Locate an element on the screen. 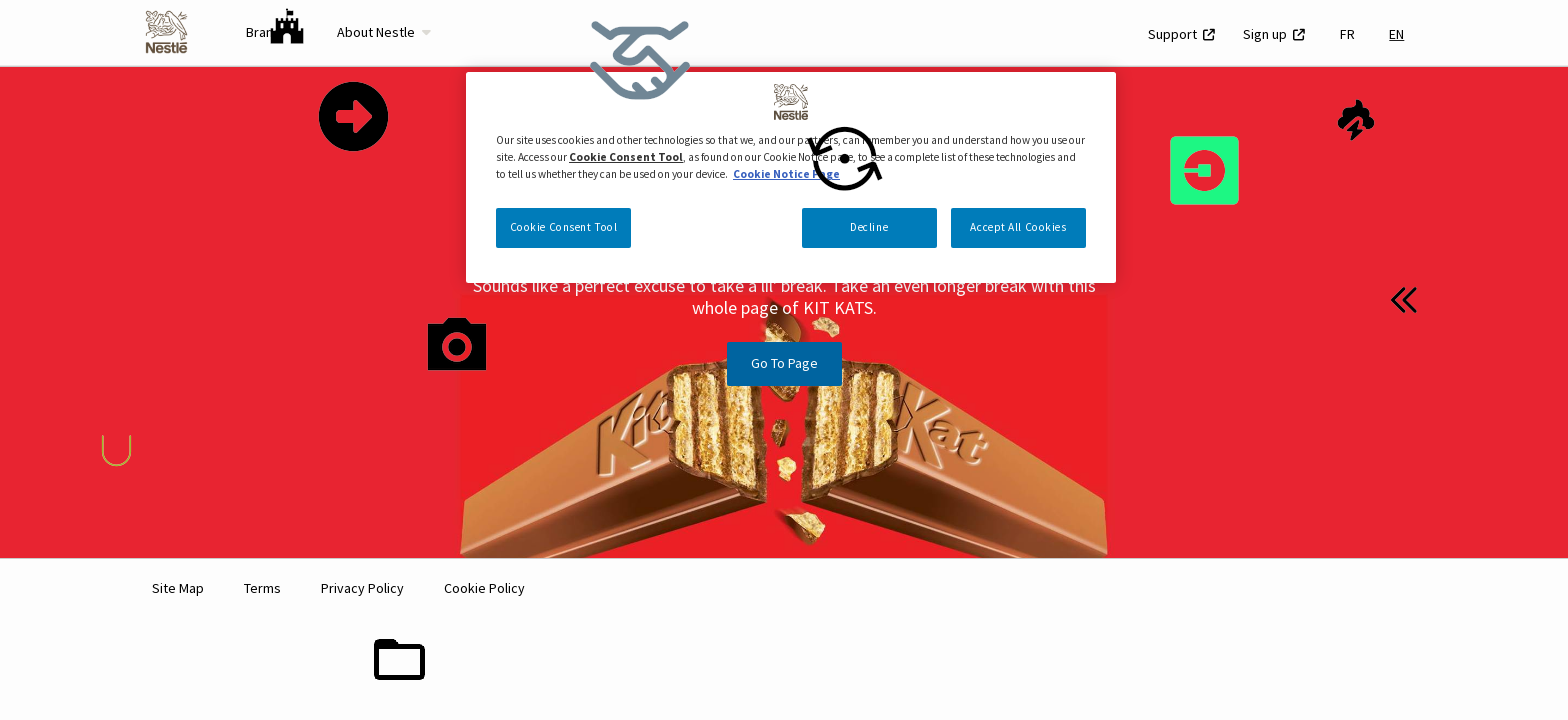 The height and width of the screenshot is (720, 1568). open the Uber app is located at coordinates (1204, 170).